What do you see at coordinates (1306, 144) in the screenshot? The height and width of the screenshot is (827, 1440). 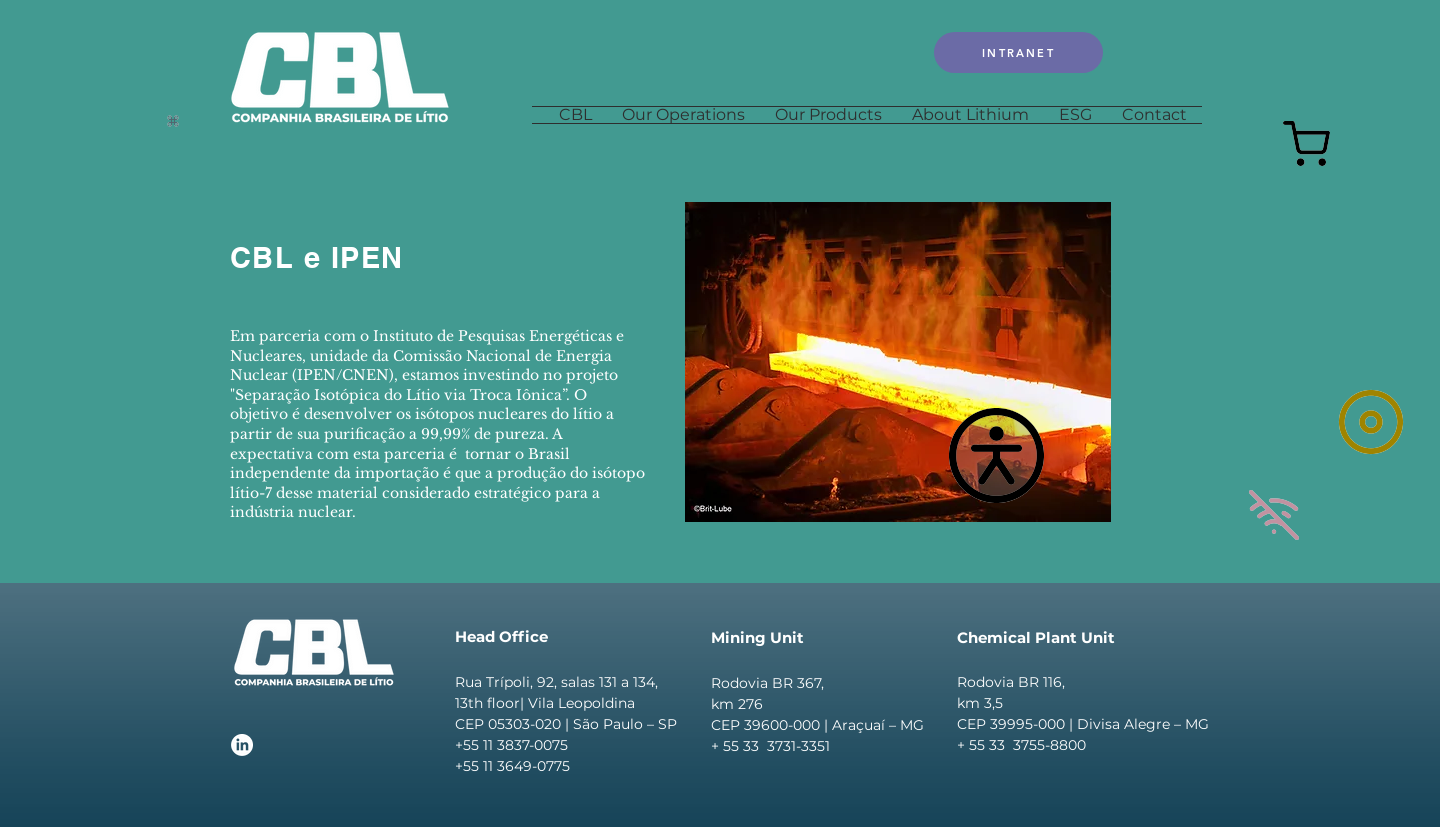 I see `view your shopping cart` at bounding box center [1306, 144].